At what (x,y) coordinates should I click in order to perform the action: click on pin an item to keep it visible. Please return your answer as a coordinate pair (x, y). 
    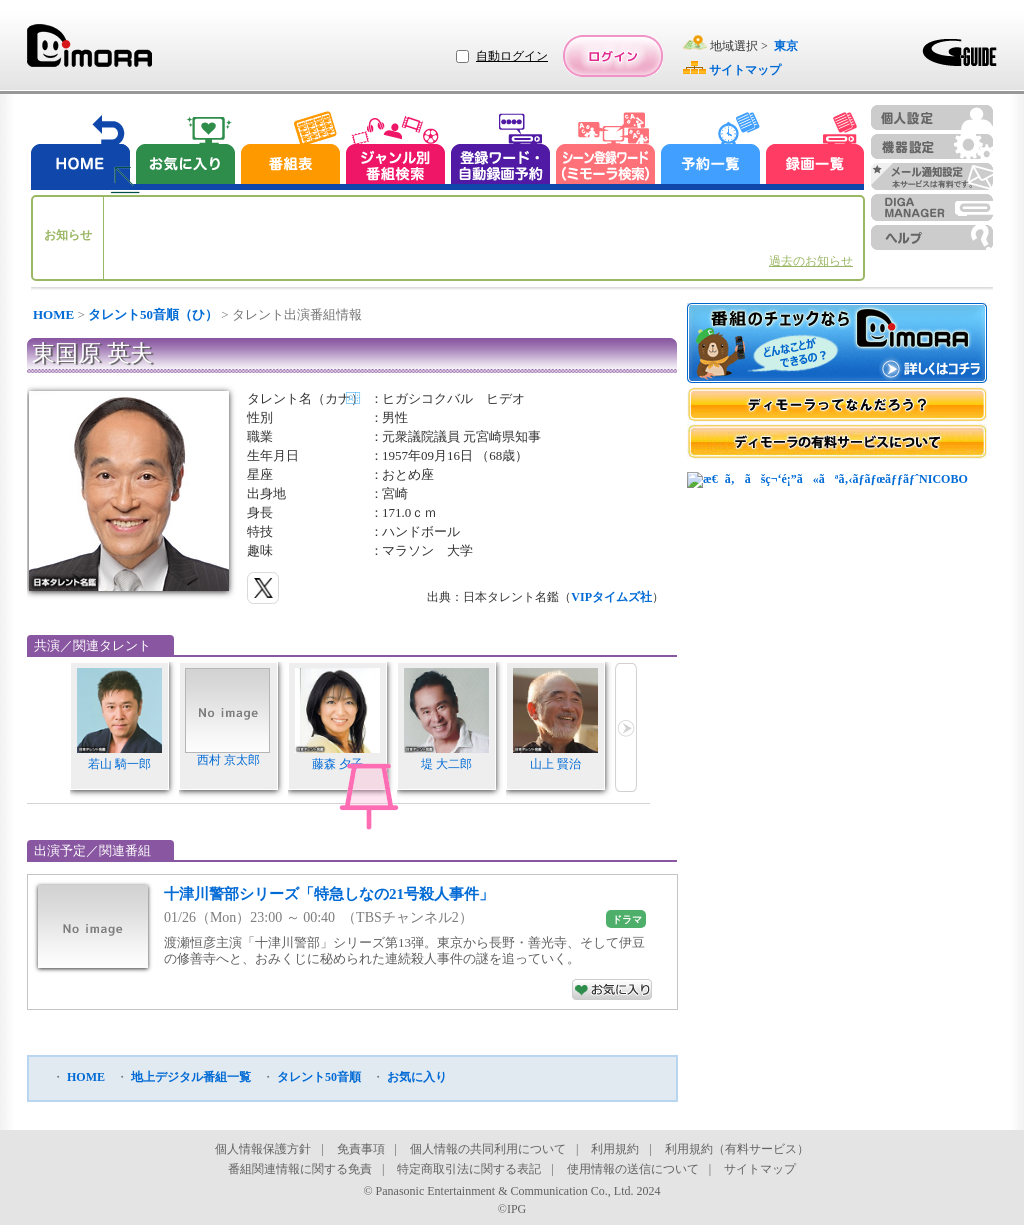
    Looking at the image, I should click on (369, 793).